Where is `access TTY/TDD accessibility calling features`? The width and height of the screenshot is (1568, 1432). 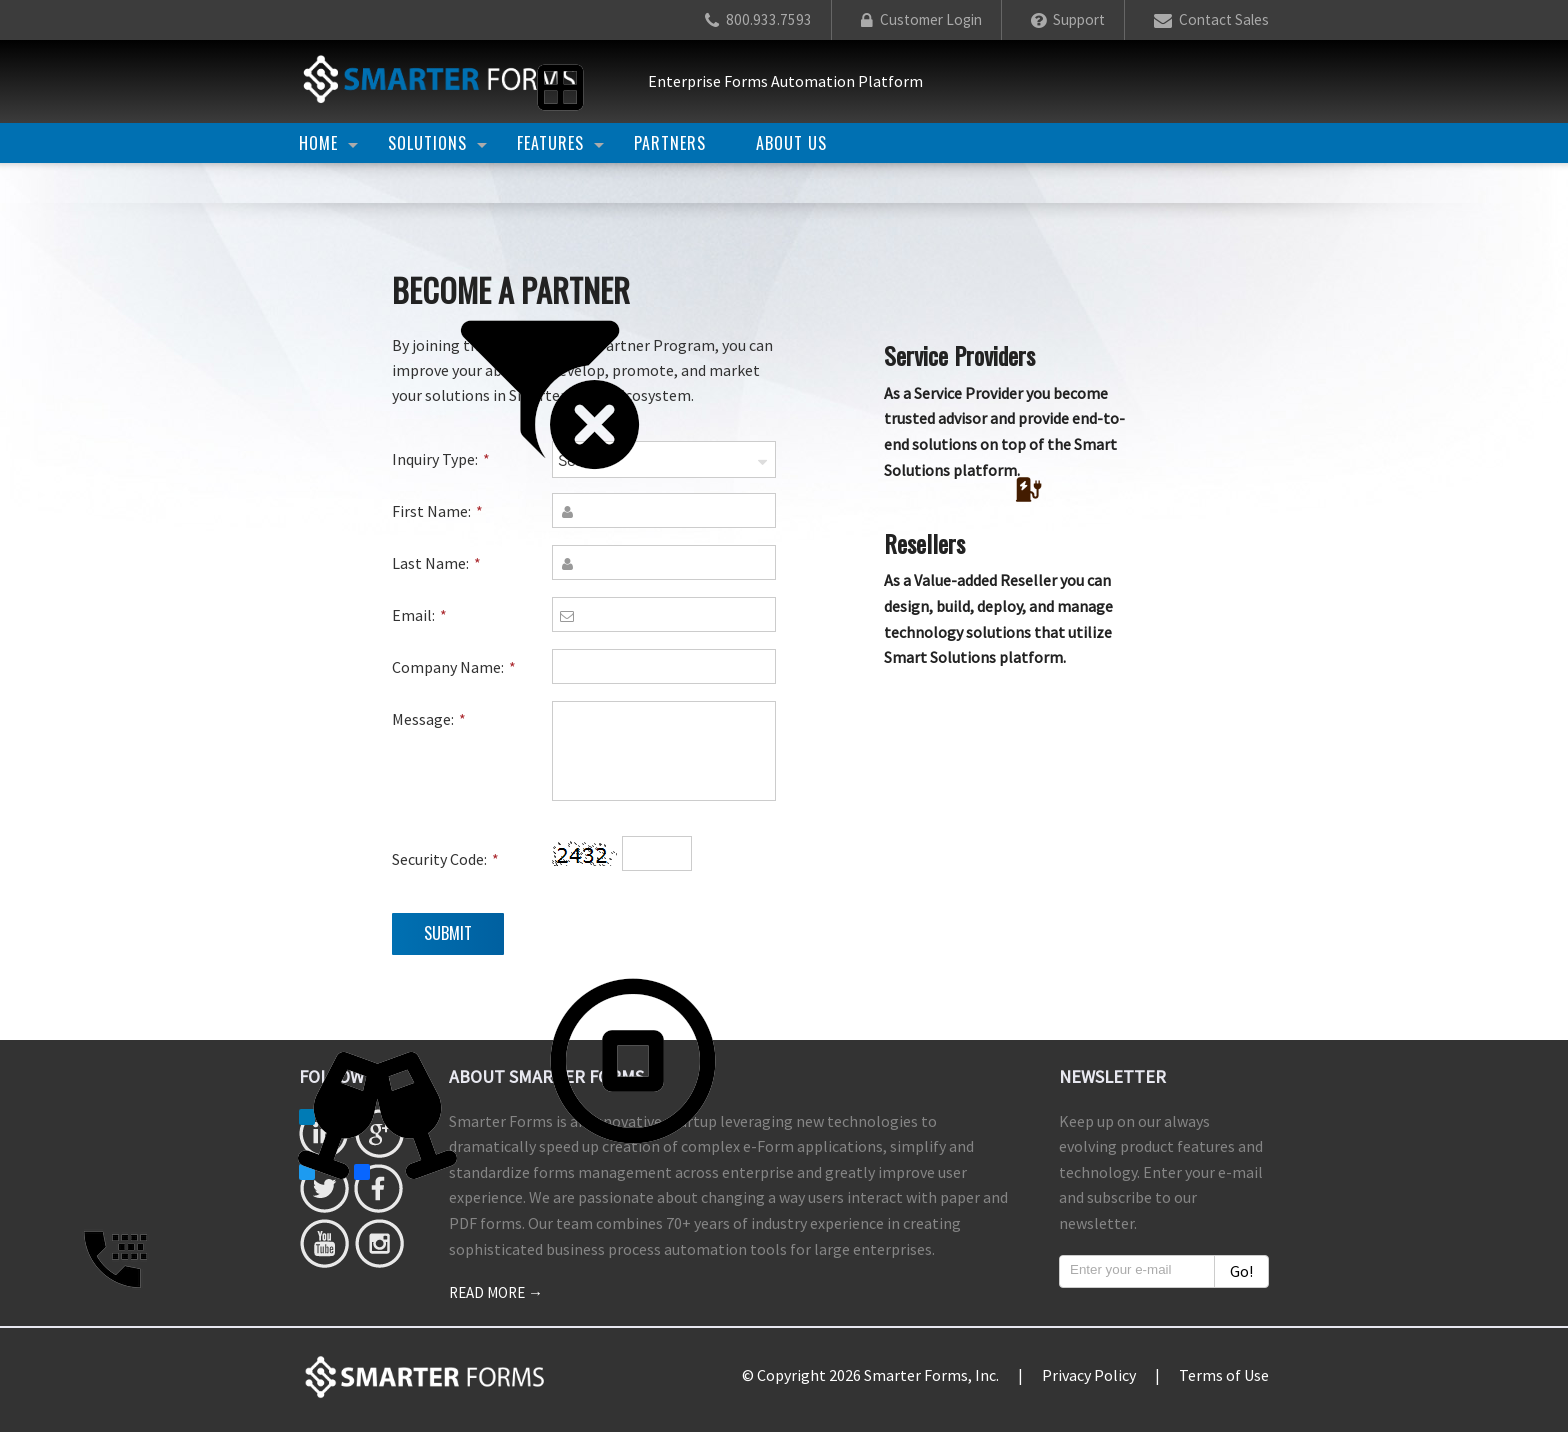 access TTY/TDD accessibility calling features is located at coordinates (115, 1259).